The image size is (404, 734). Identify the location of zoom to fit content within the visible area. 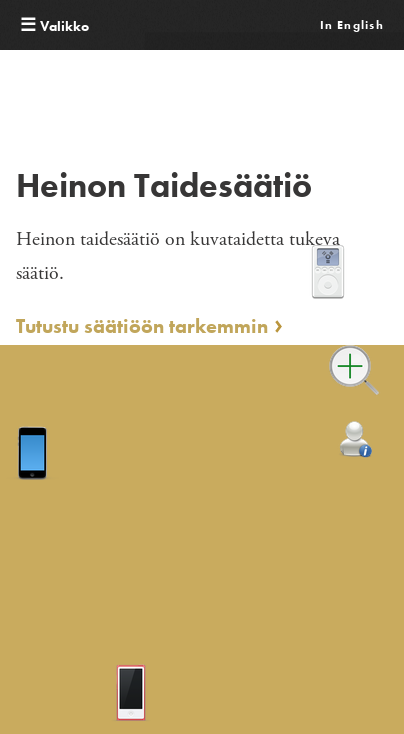
(353, 369).